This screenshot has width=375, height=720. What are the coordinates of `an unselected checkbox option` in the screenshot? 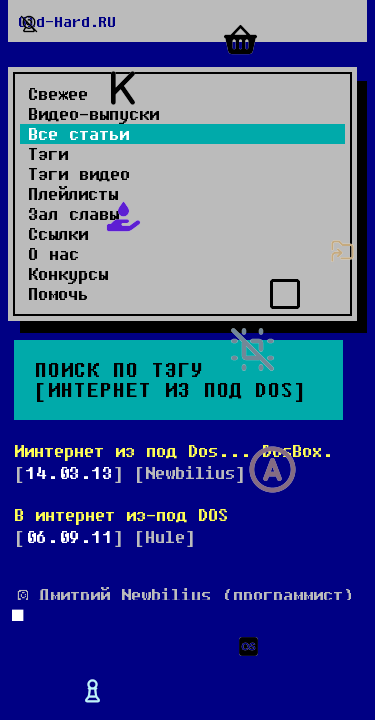 It's located at (285, 294).